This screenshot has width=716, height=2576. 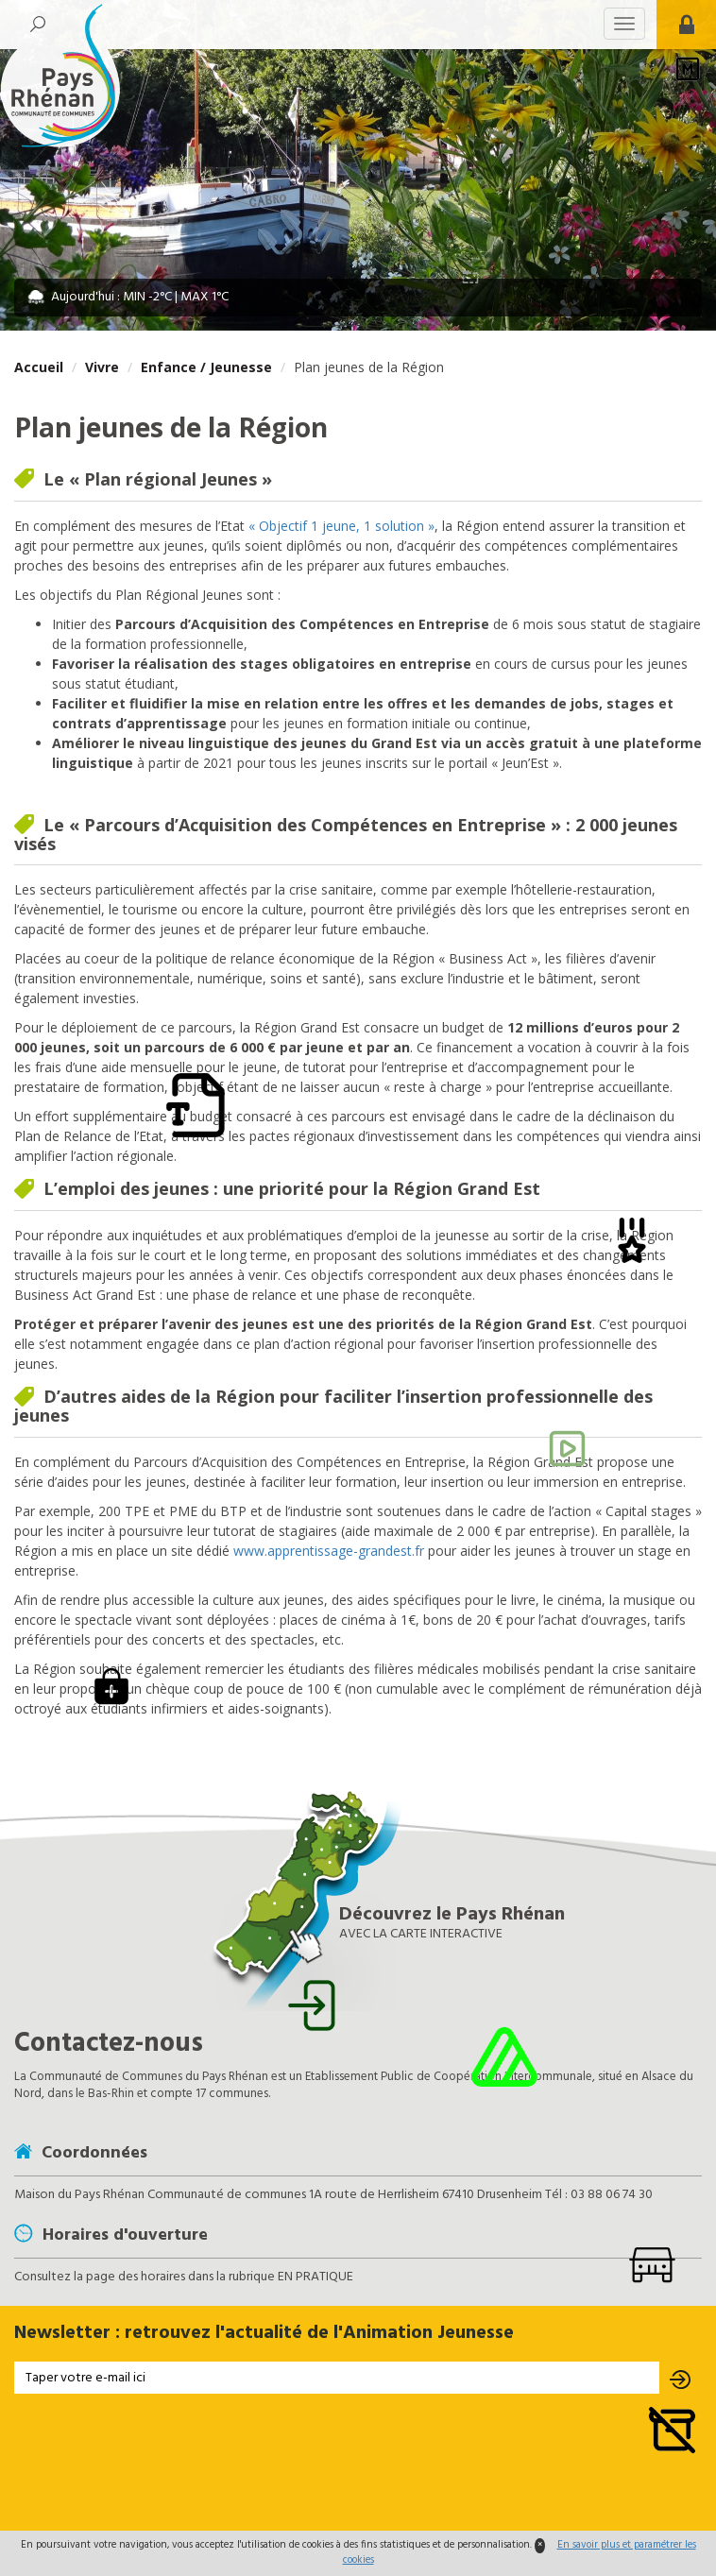 What do you see at coordinates (470, 277) in the screenshot?
I see `create a new folder` at bounding box center [470, 277].